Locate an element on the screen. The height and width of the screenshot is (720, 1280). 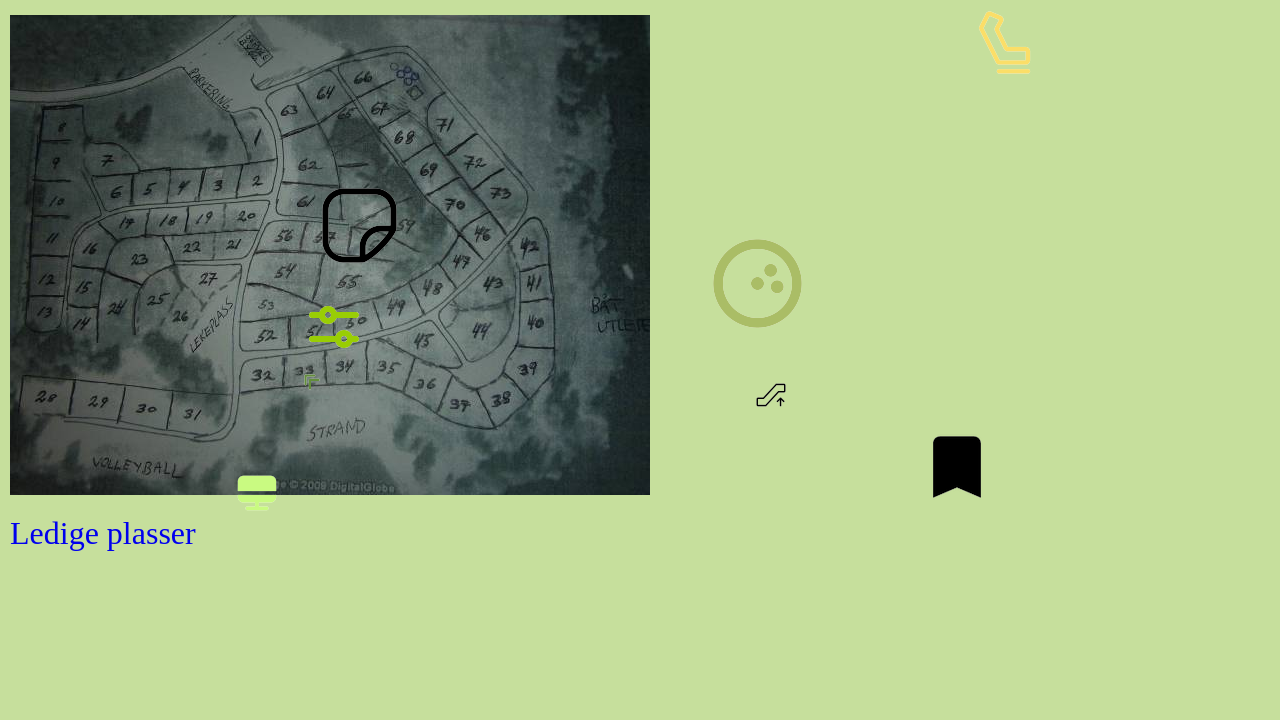
access bowling or sports-related features is located at coordinates (757, 283).